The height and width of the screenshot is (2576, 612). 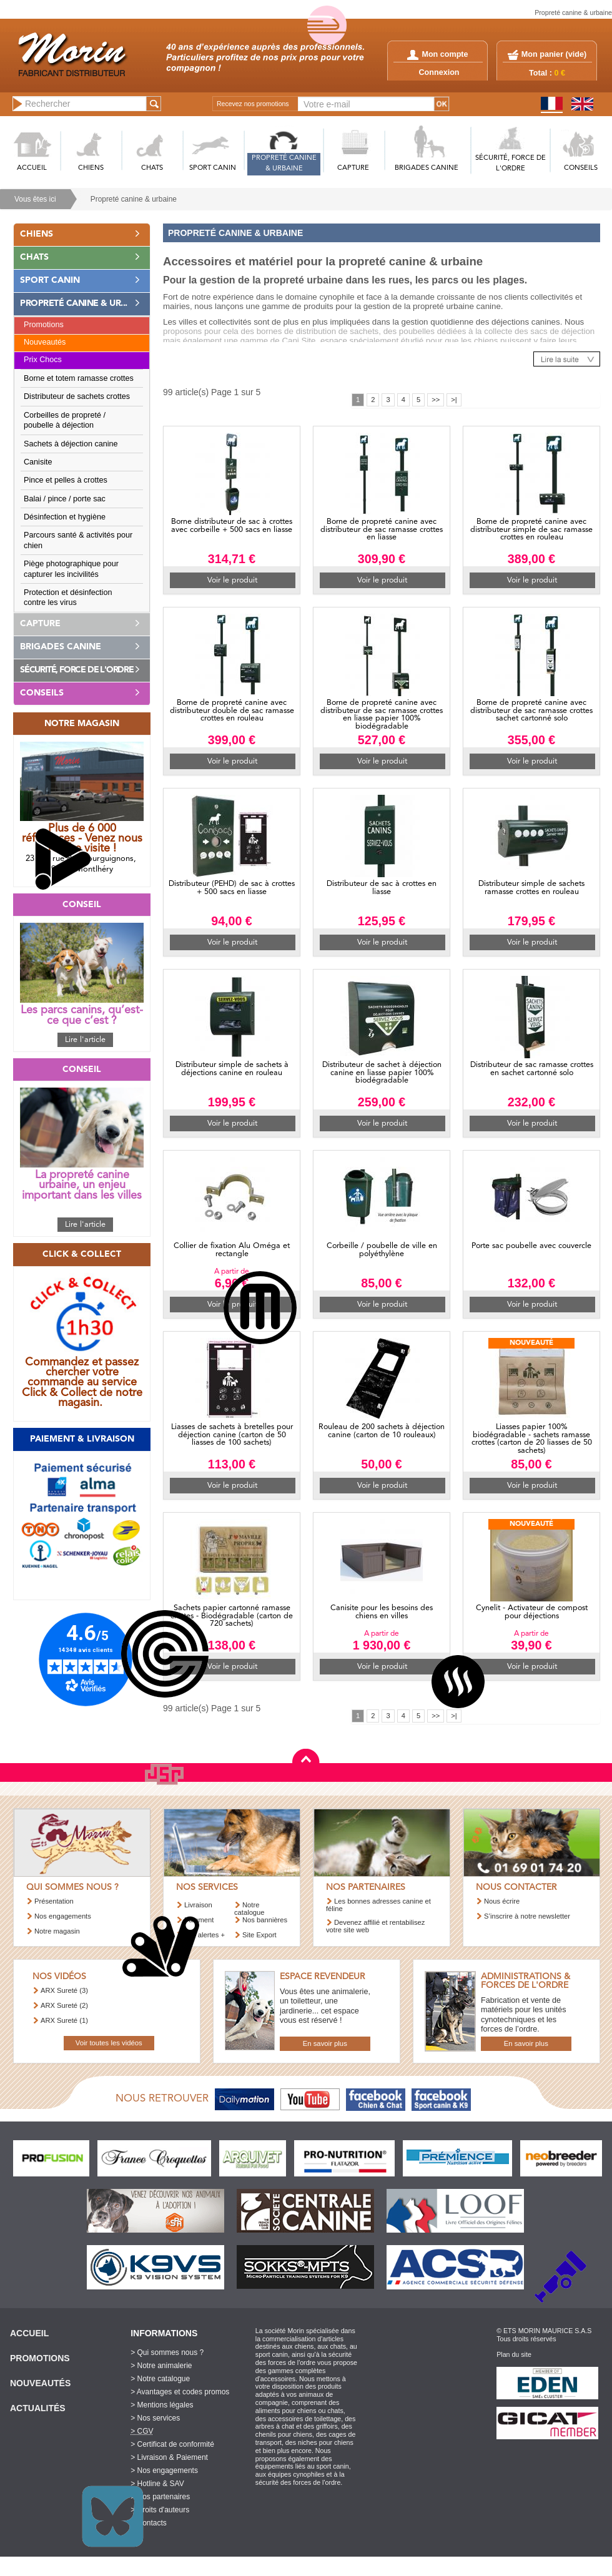 I want to click on makerbot logo, so click(x=260, y=1307).